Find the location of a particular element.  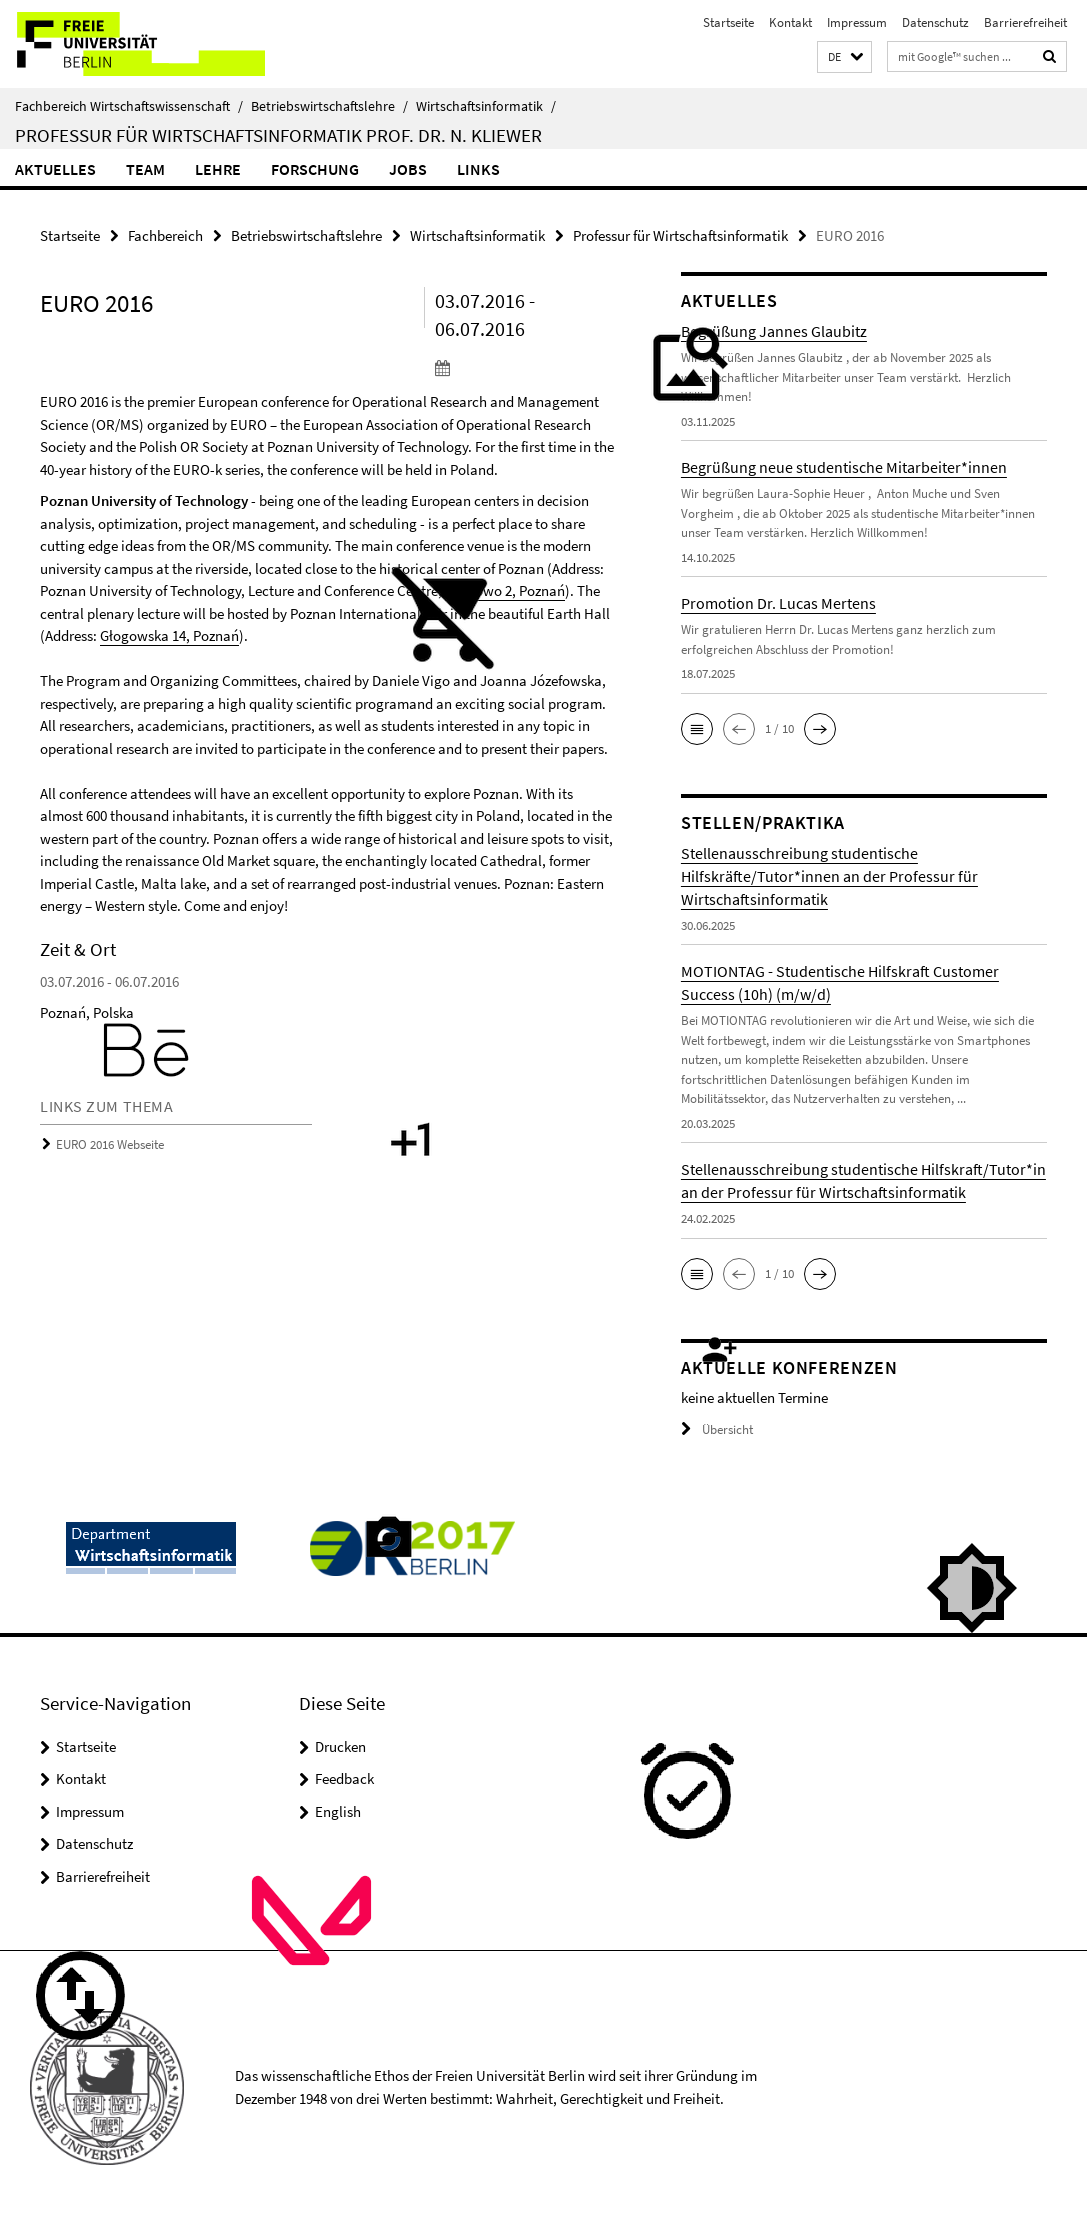

switch to party mode camera filter is located at coordinates (389, 1539).